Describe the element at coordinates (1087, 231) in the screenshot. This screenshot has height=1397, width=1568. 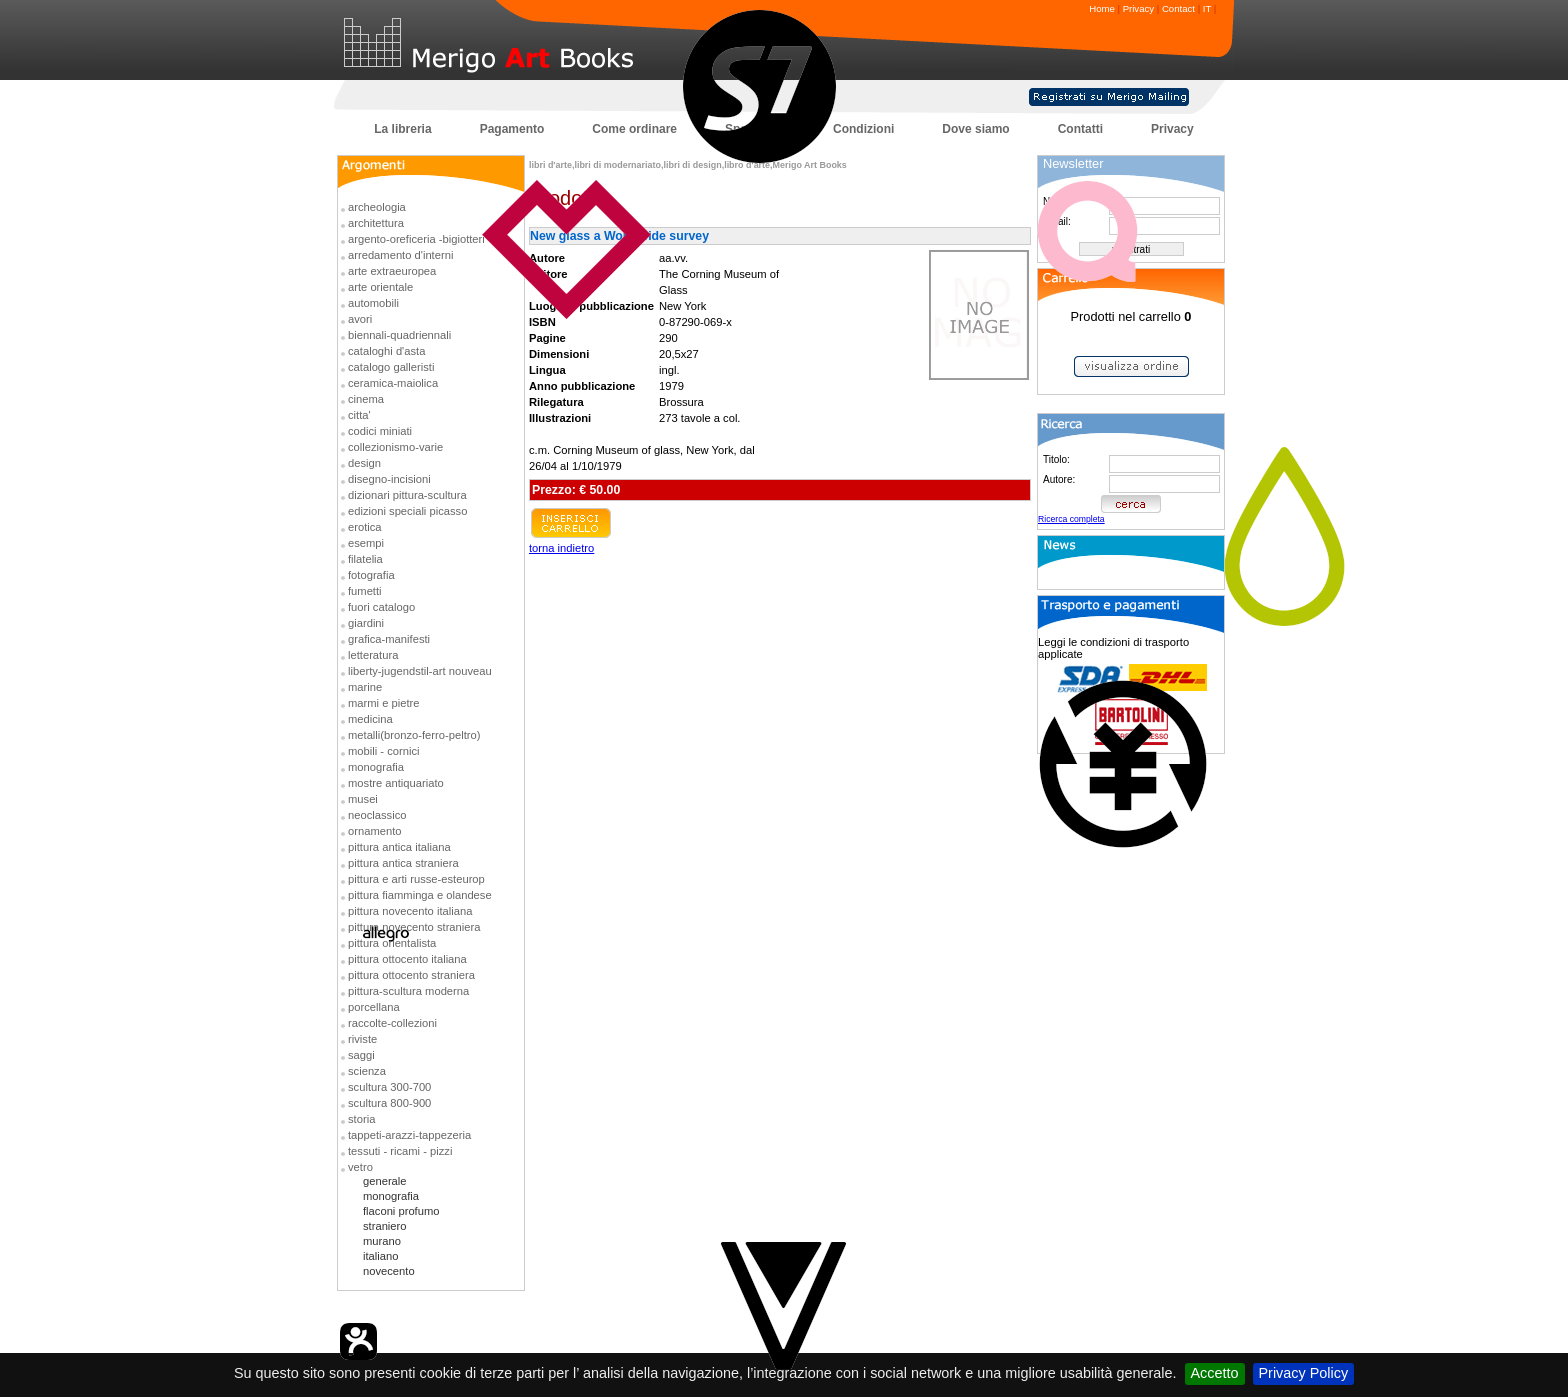
I see `open the Quizlet app` at that location.